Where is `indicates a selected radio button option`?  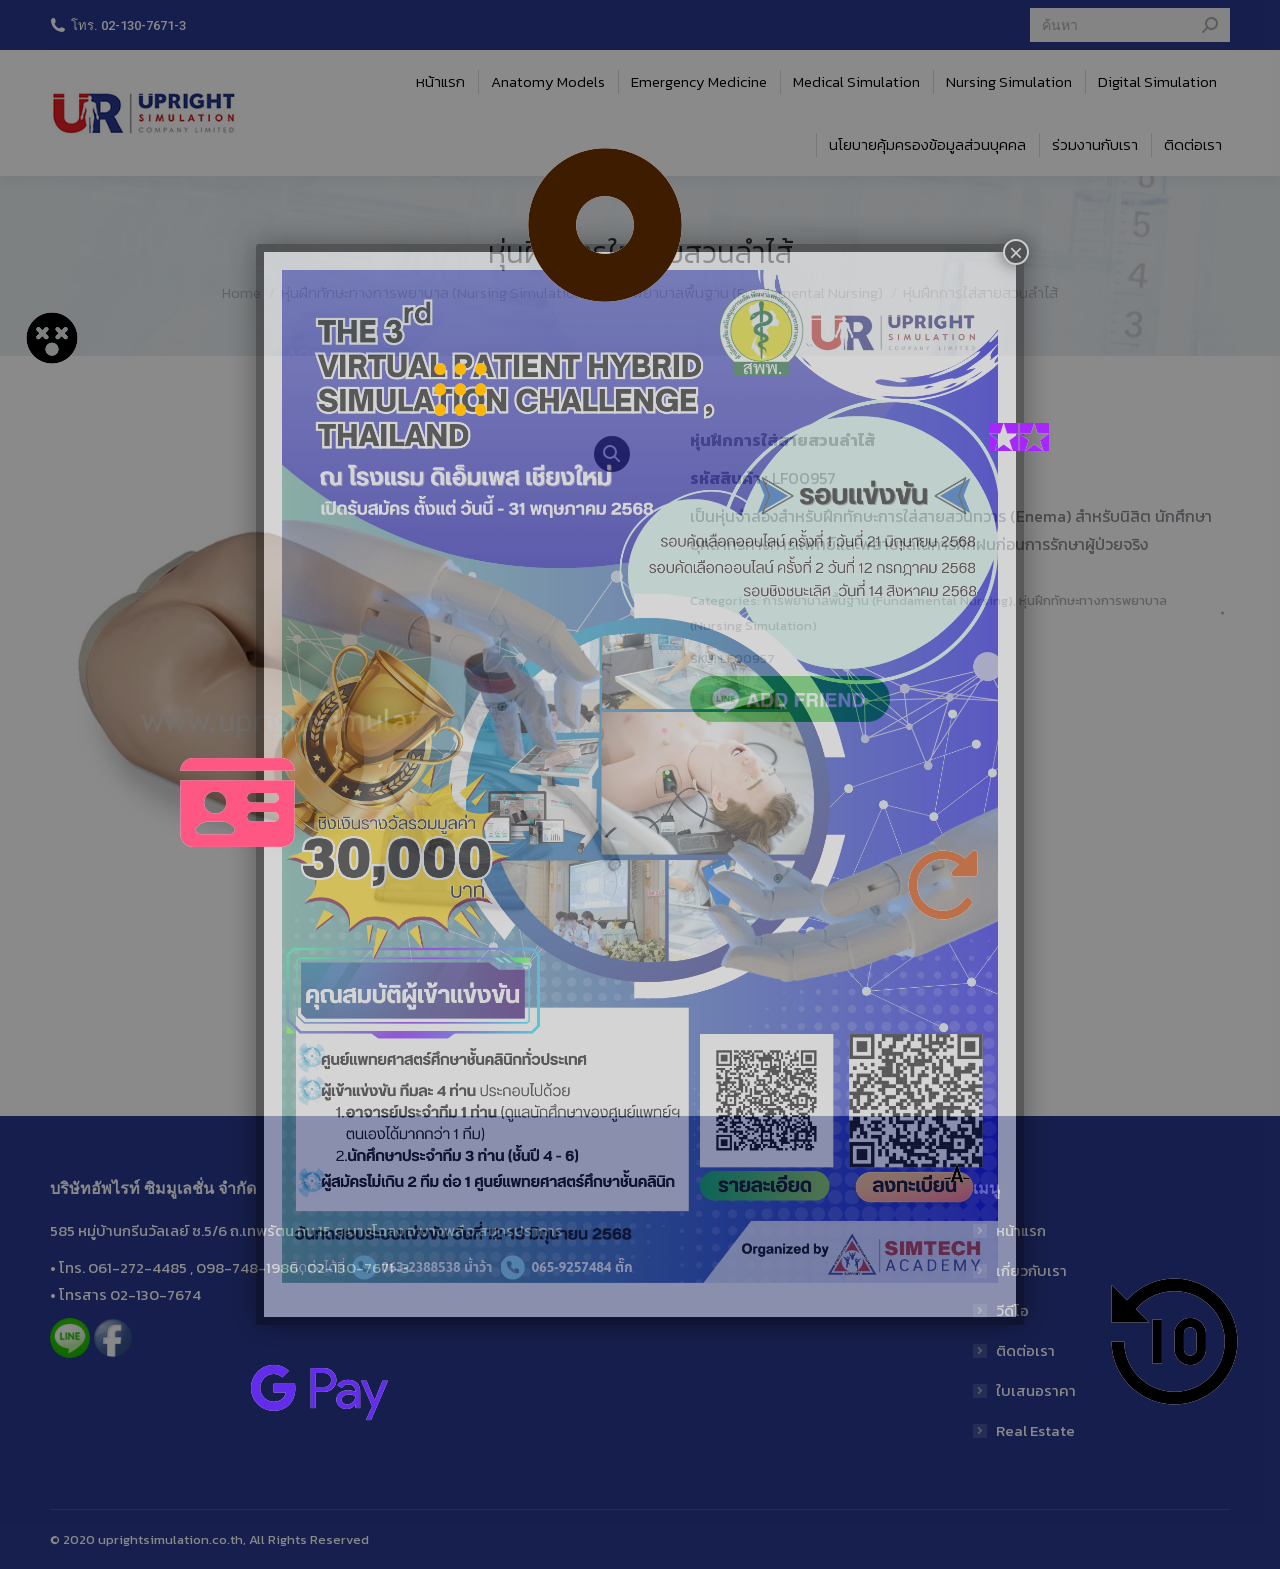
indicates a selected radio button option is located at coordinates (605, 225).